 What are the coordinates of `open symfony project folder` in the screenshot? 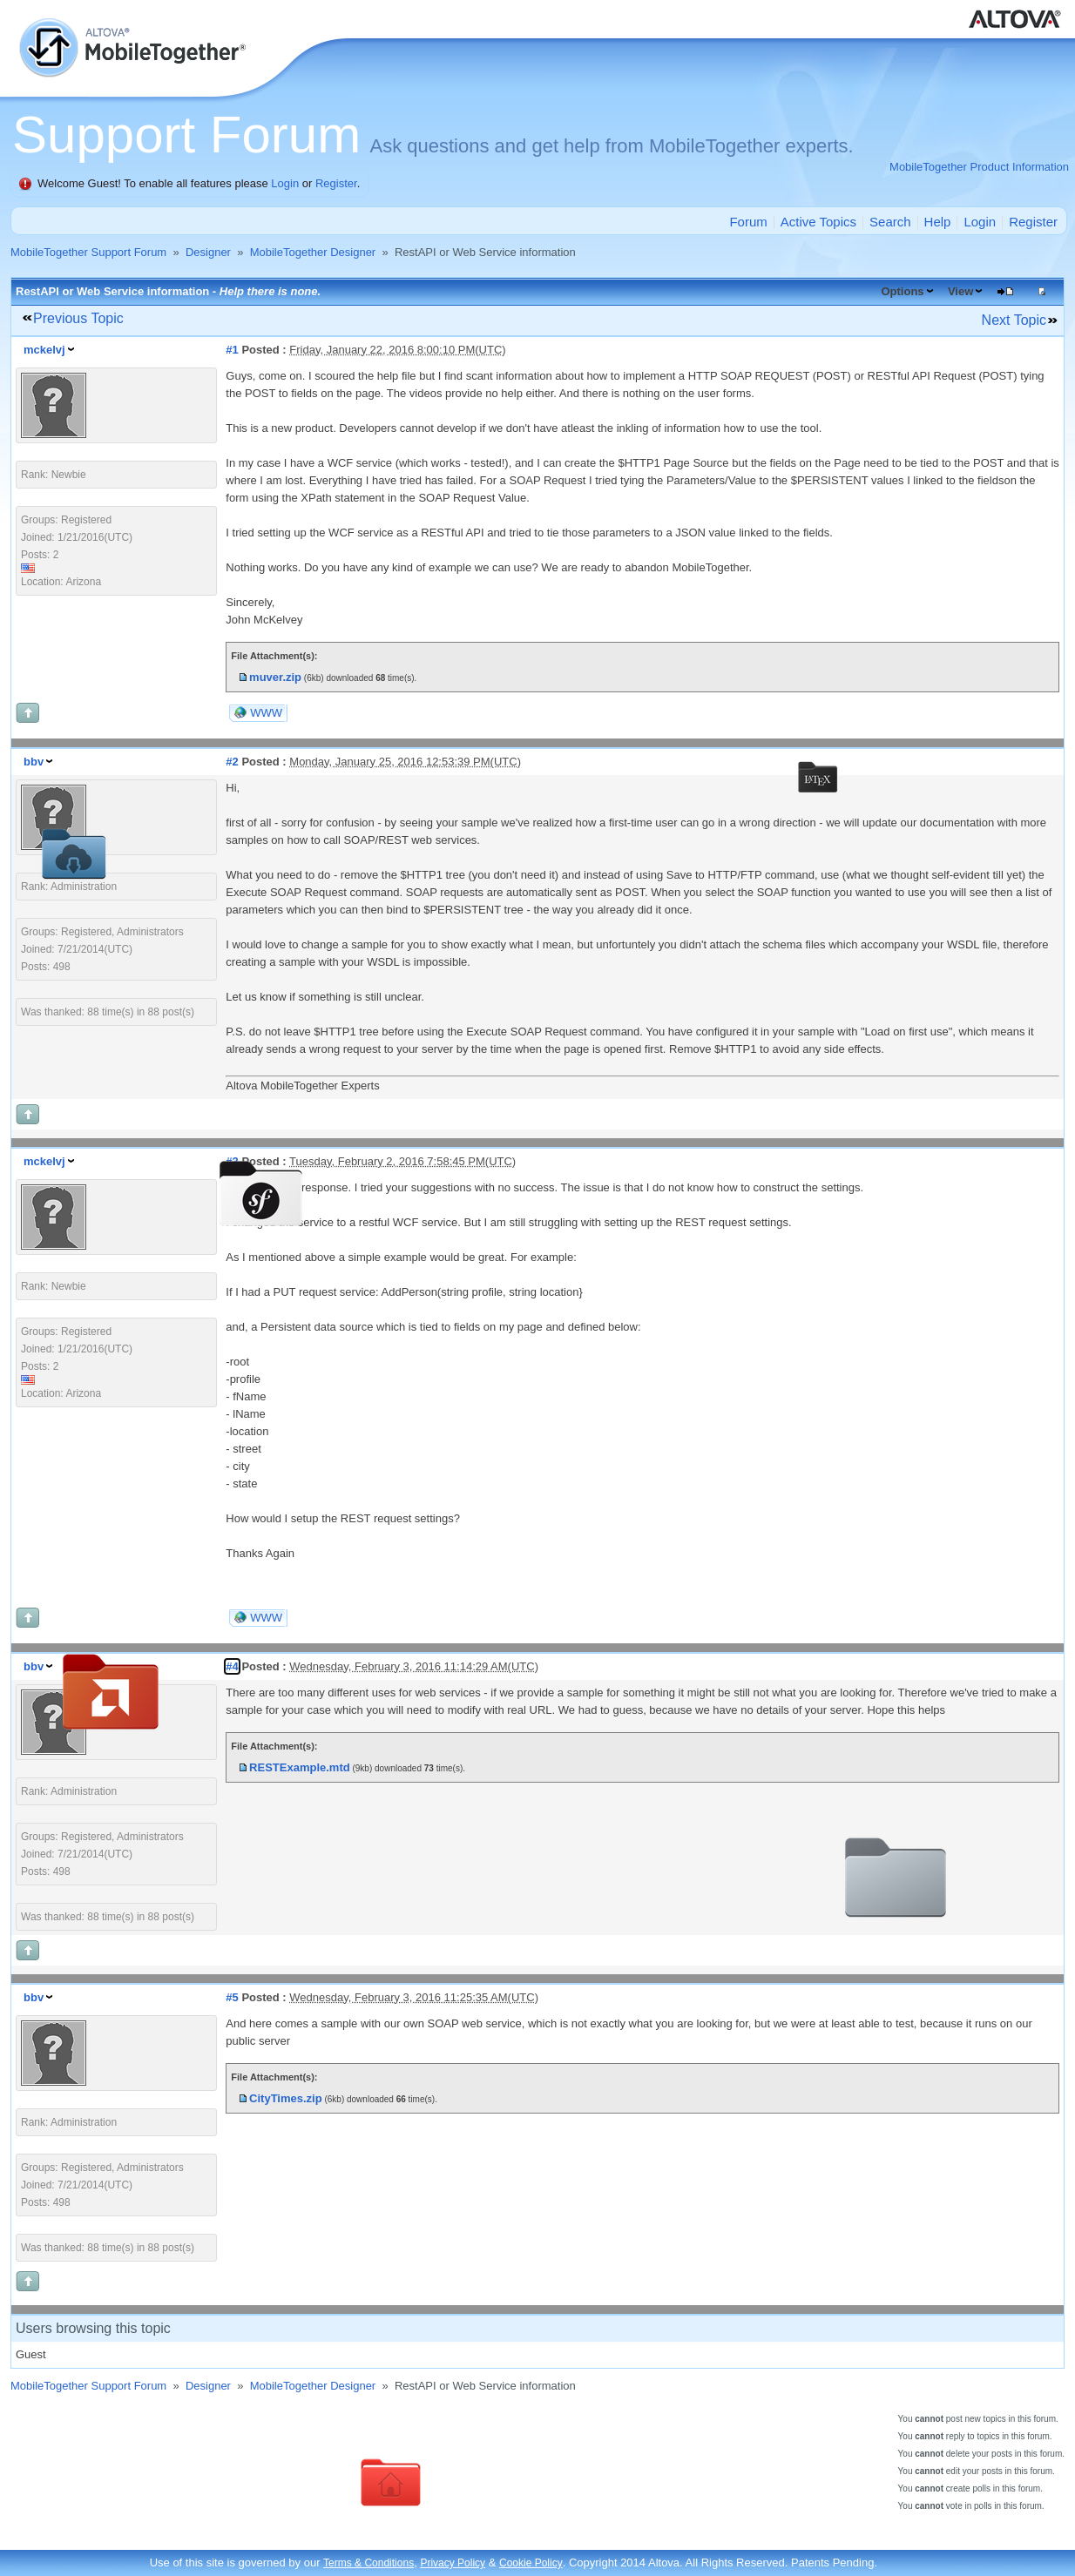 It's located at (260, 1196).